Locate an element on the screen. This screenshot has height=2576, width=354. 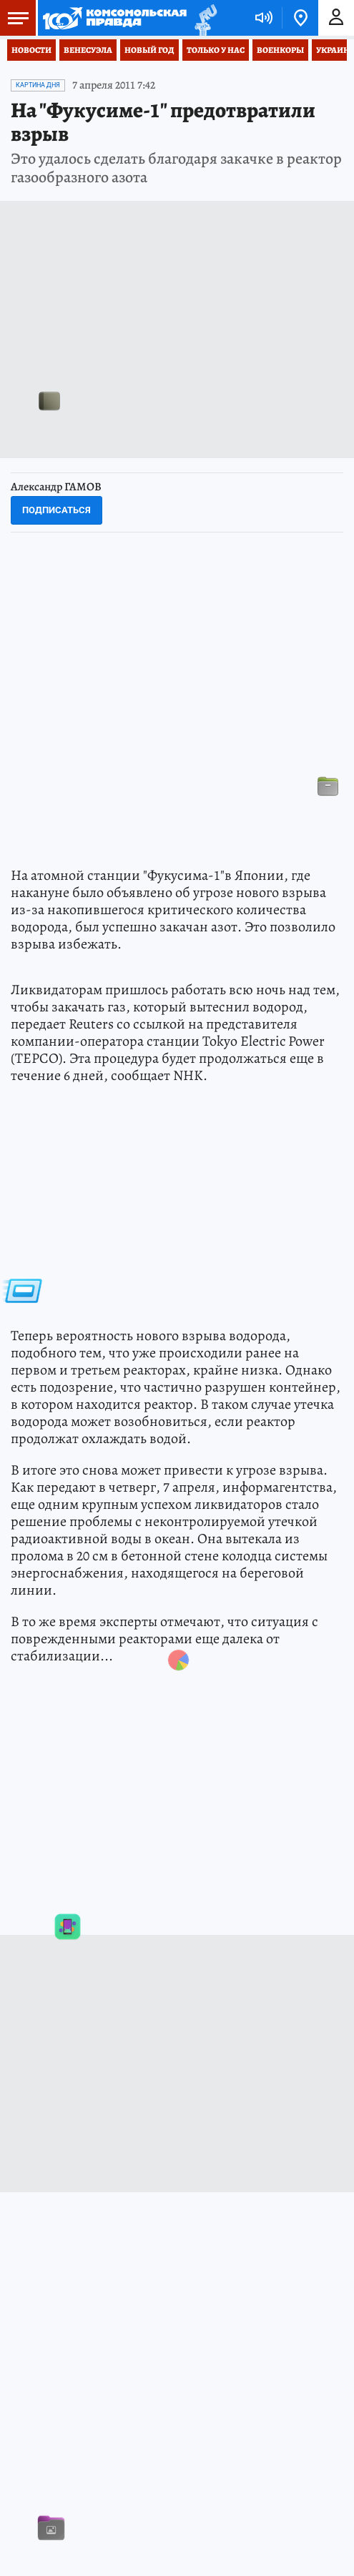
access the desktop folder is located at coordinates (49, 400).